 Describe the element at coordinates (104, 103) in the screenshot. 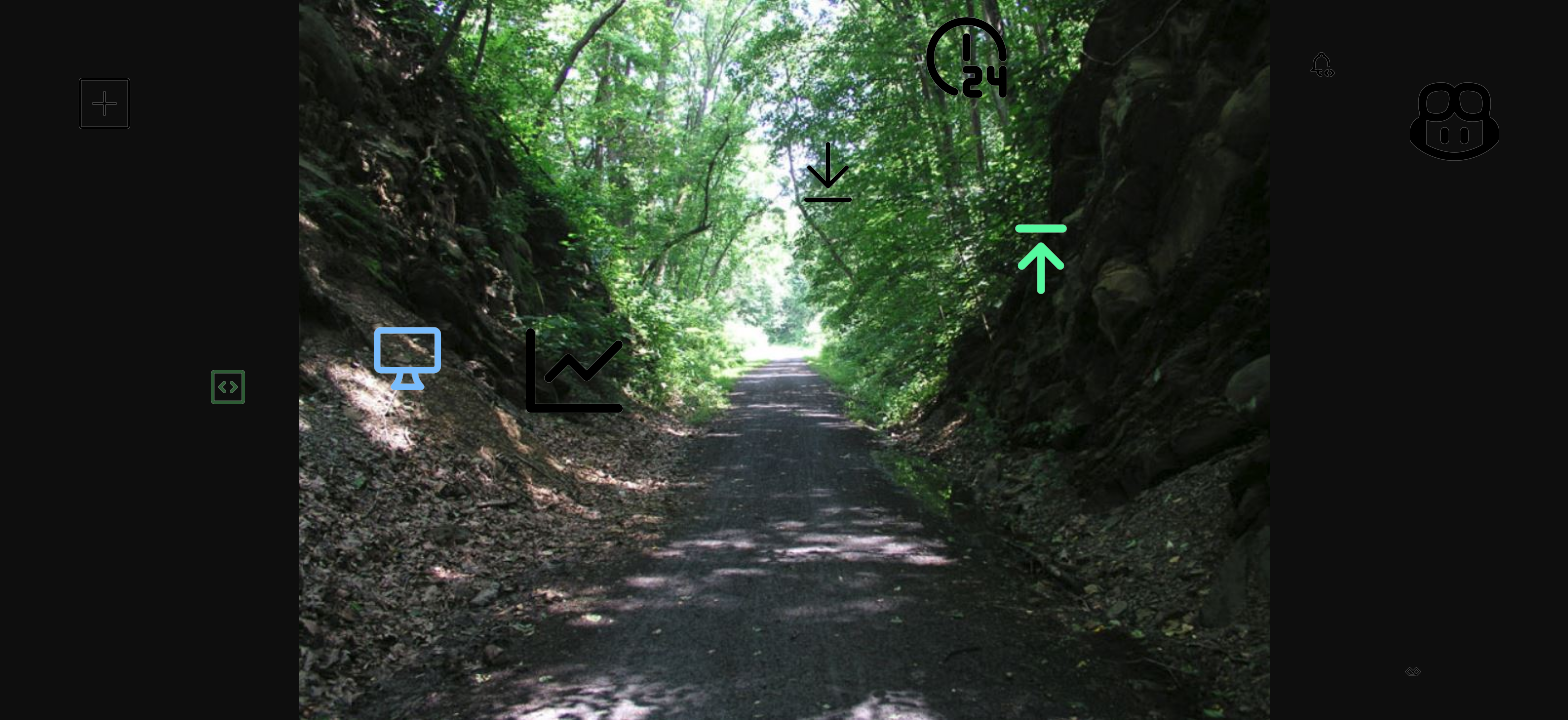

I see `add a new item or entry` at that location.